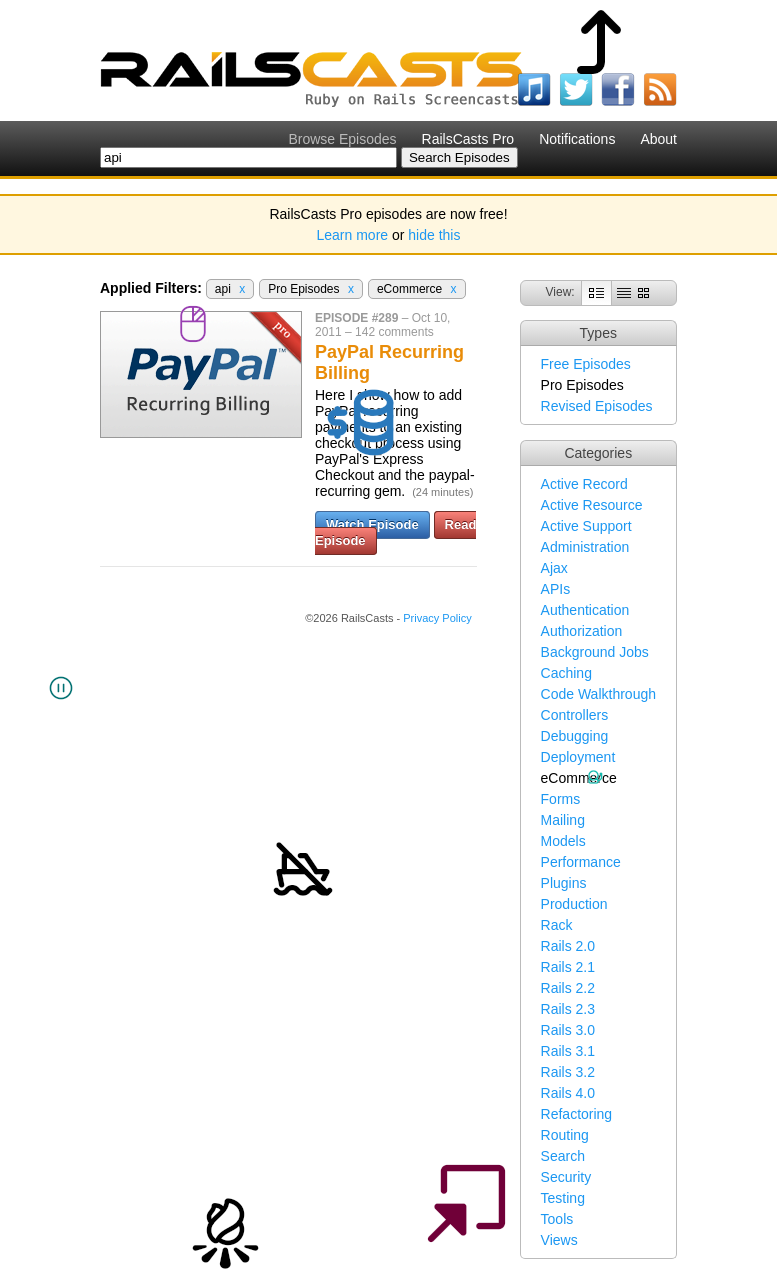 This screenshot has height=1274, width=777. Describe the element at coordinates (61, 688) in the screenshot. I see `pause media playback` at that location.